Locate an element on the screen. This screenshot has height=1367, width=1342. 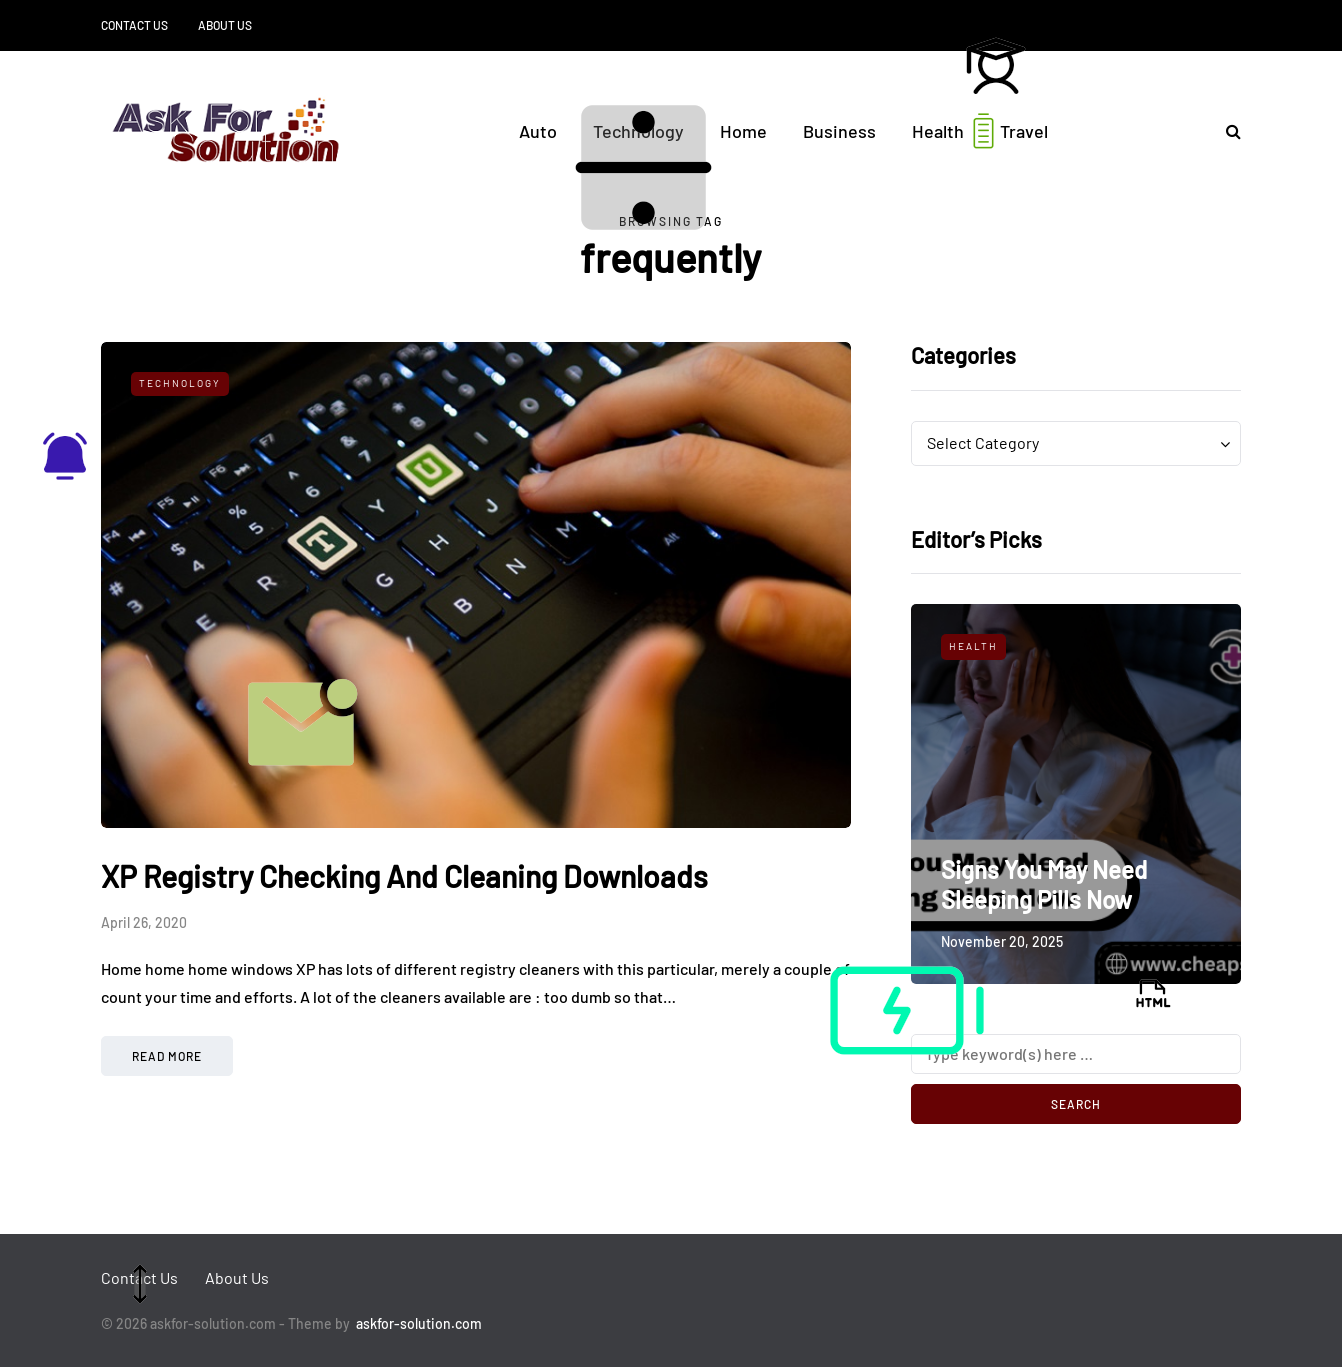
perform division calculation is located at coordinates (643, 167).